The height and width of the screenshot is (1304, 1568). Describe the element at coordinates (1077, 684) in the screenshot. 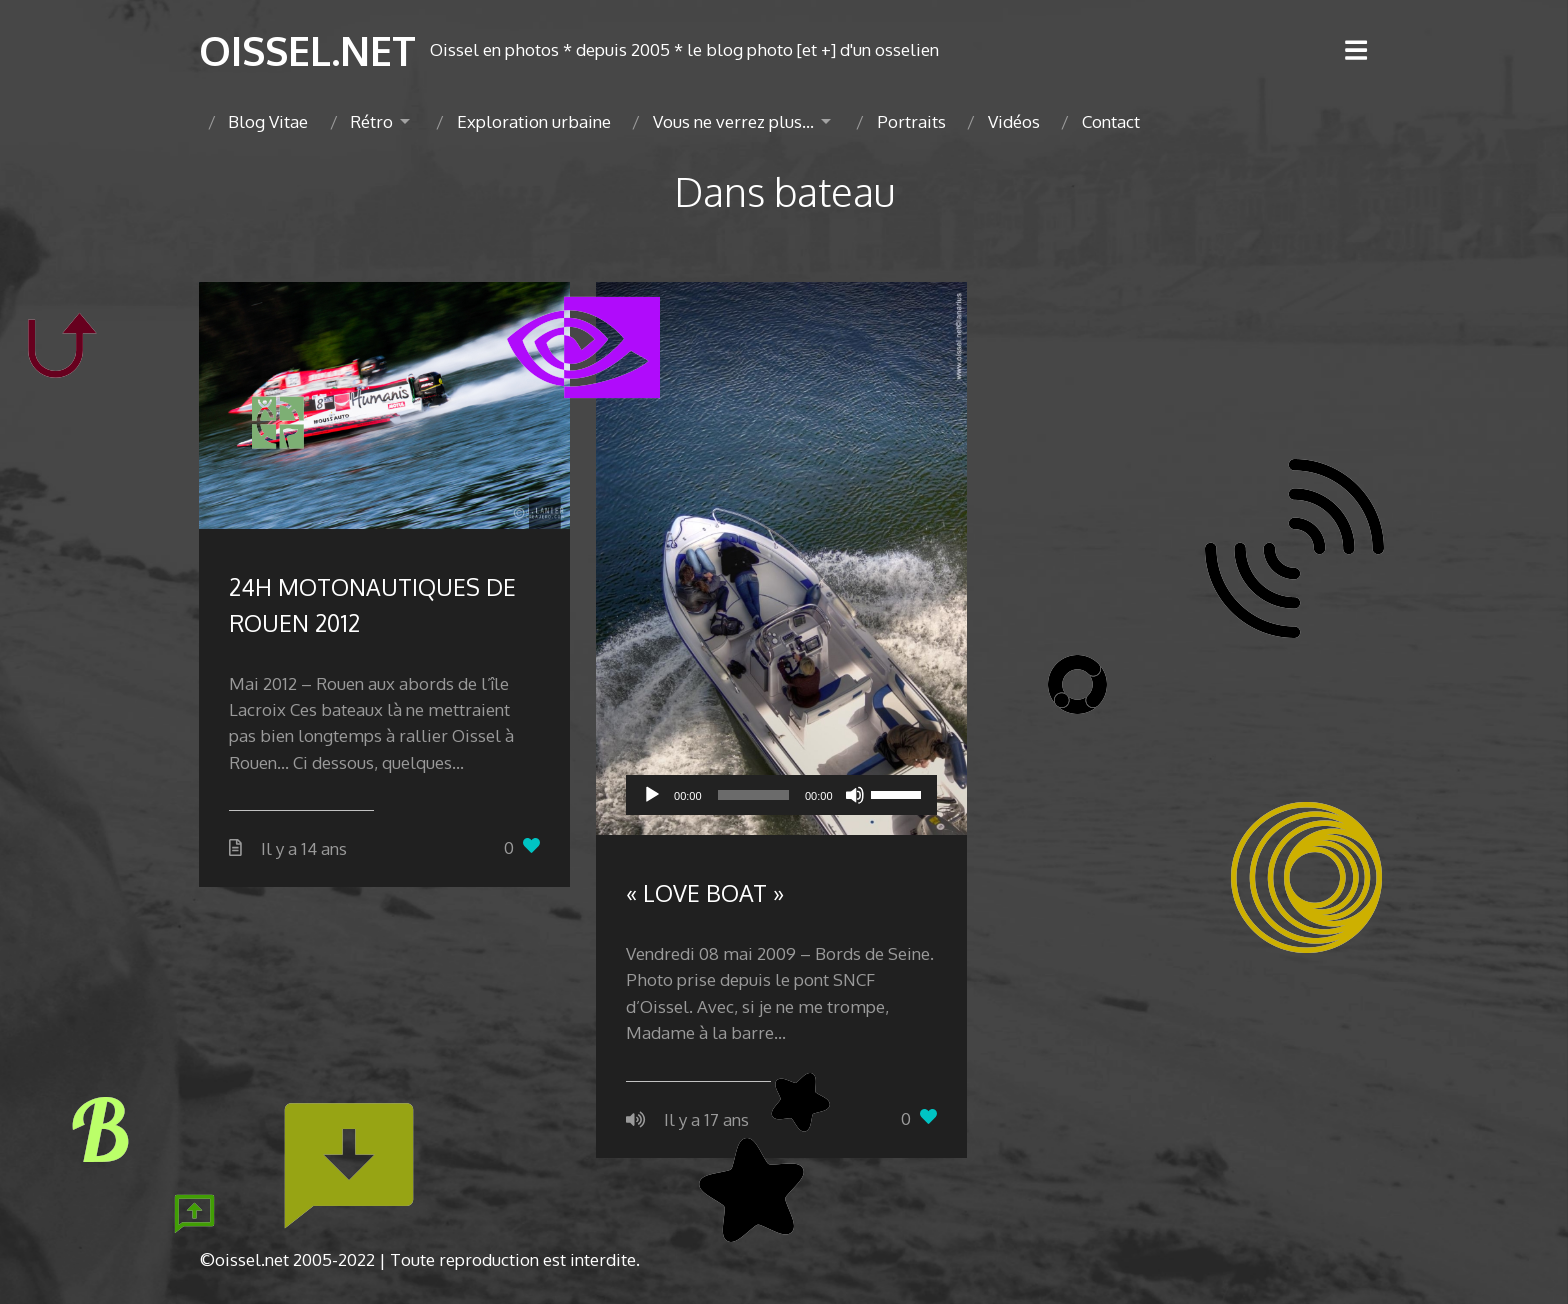

I see `google marketing platform logo` at that location.